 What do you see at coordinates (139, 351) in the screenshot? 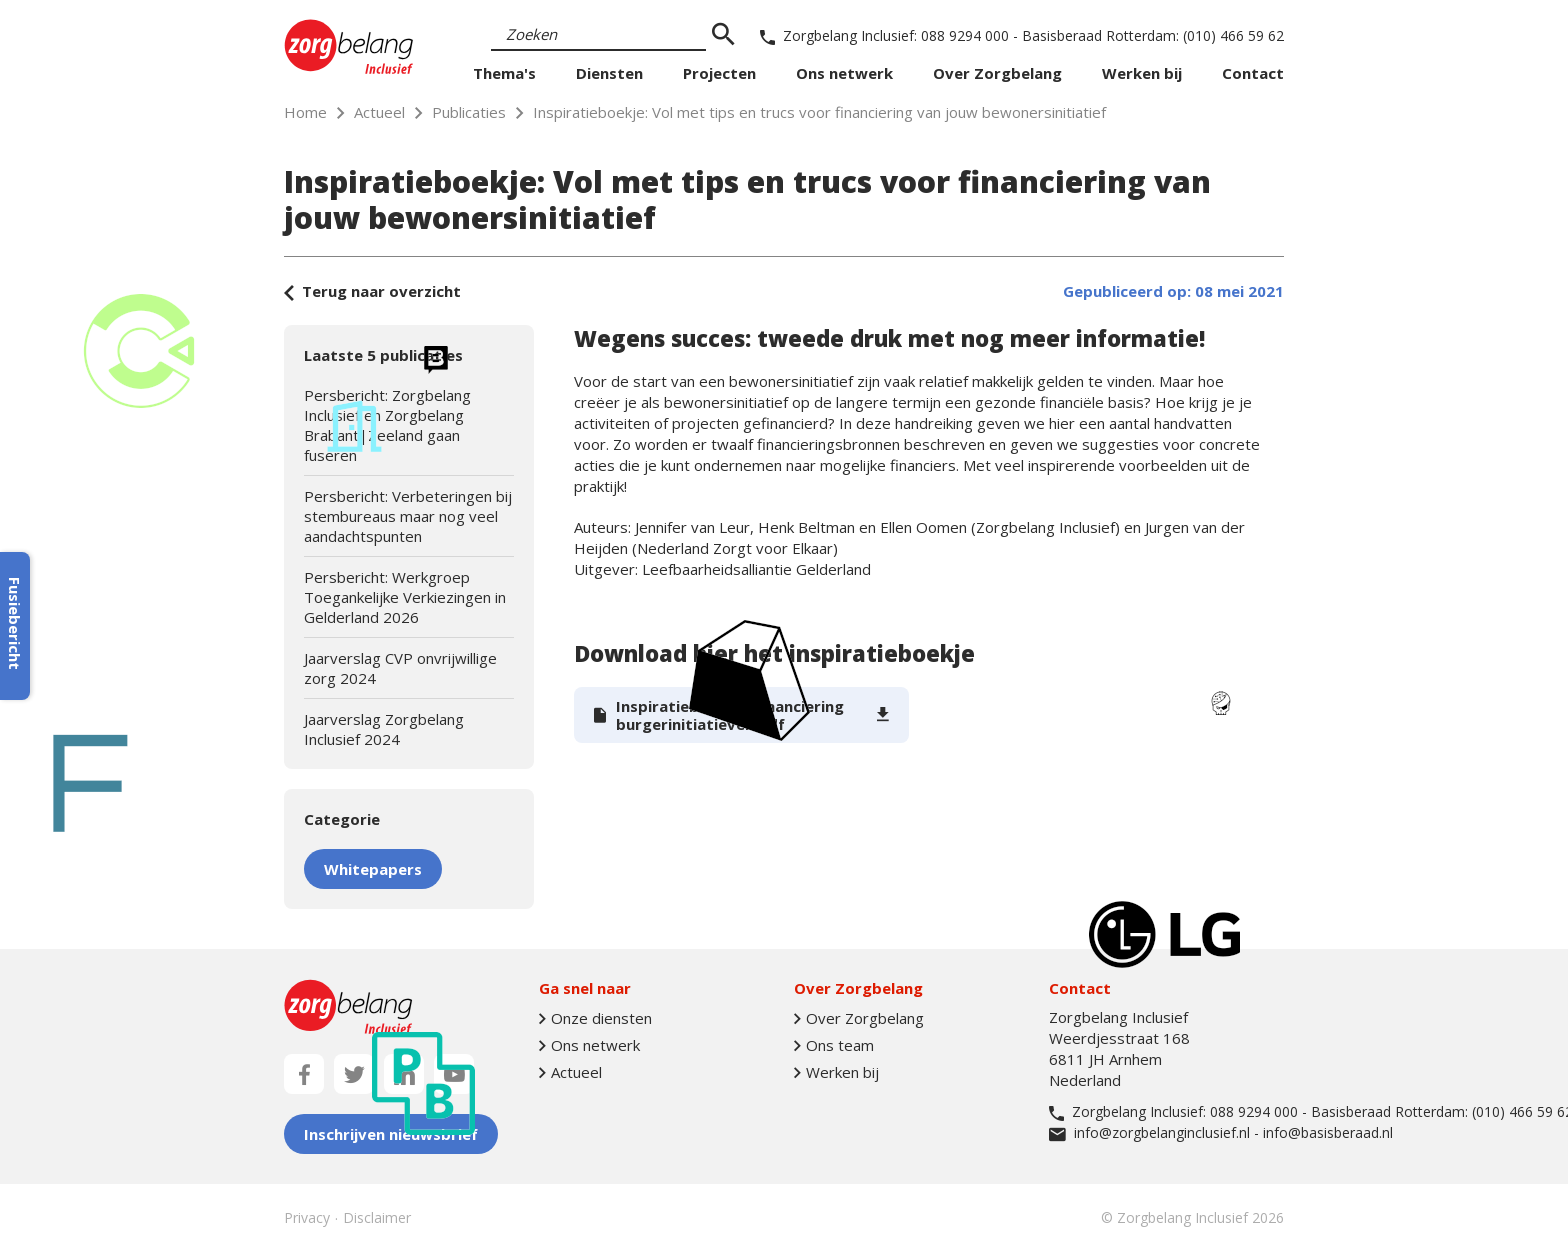
I see `construct 3 game development software logo` at bounding box center [139, 351].